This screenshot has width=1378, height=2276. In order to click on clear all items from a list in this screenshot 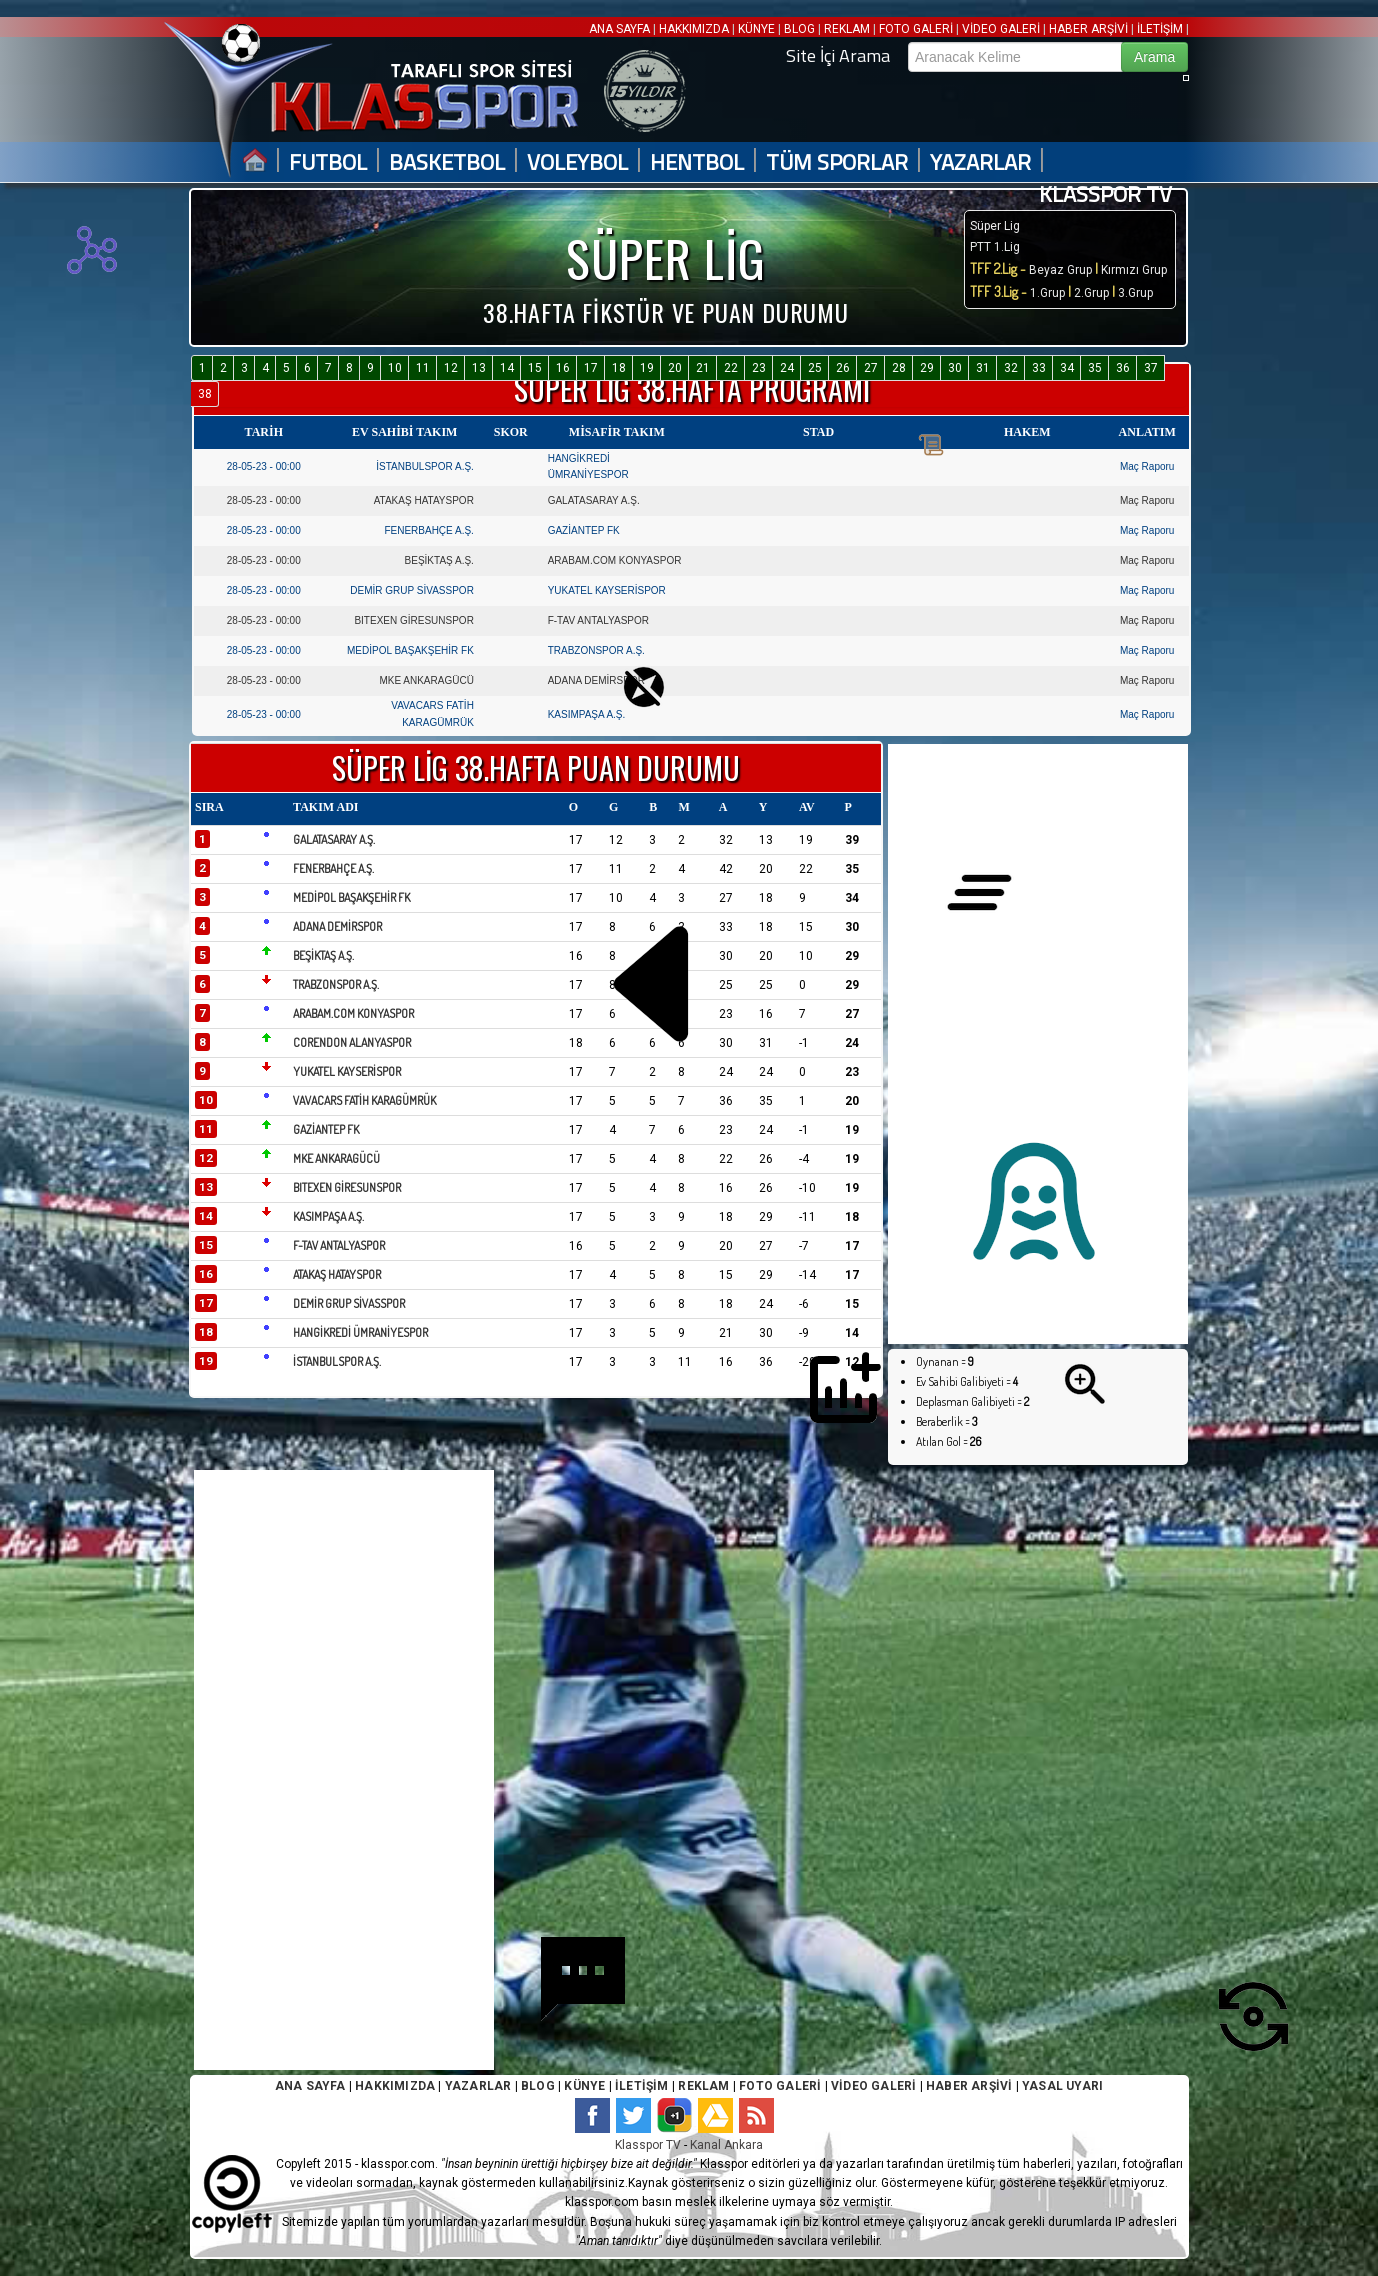, I will do `click(979, 892)`.